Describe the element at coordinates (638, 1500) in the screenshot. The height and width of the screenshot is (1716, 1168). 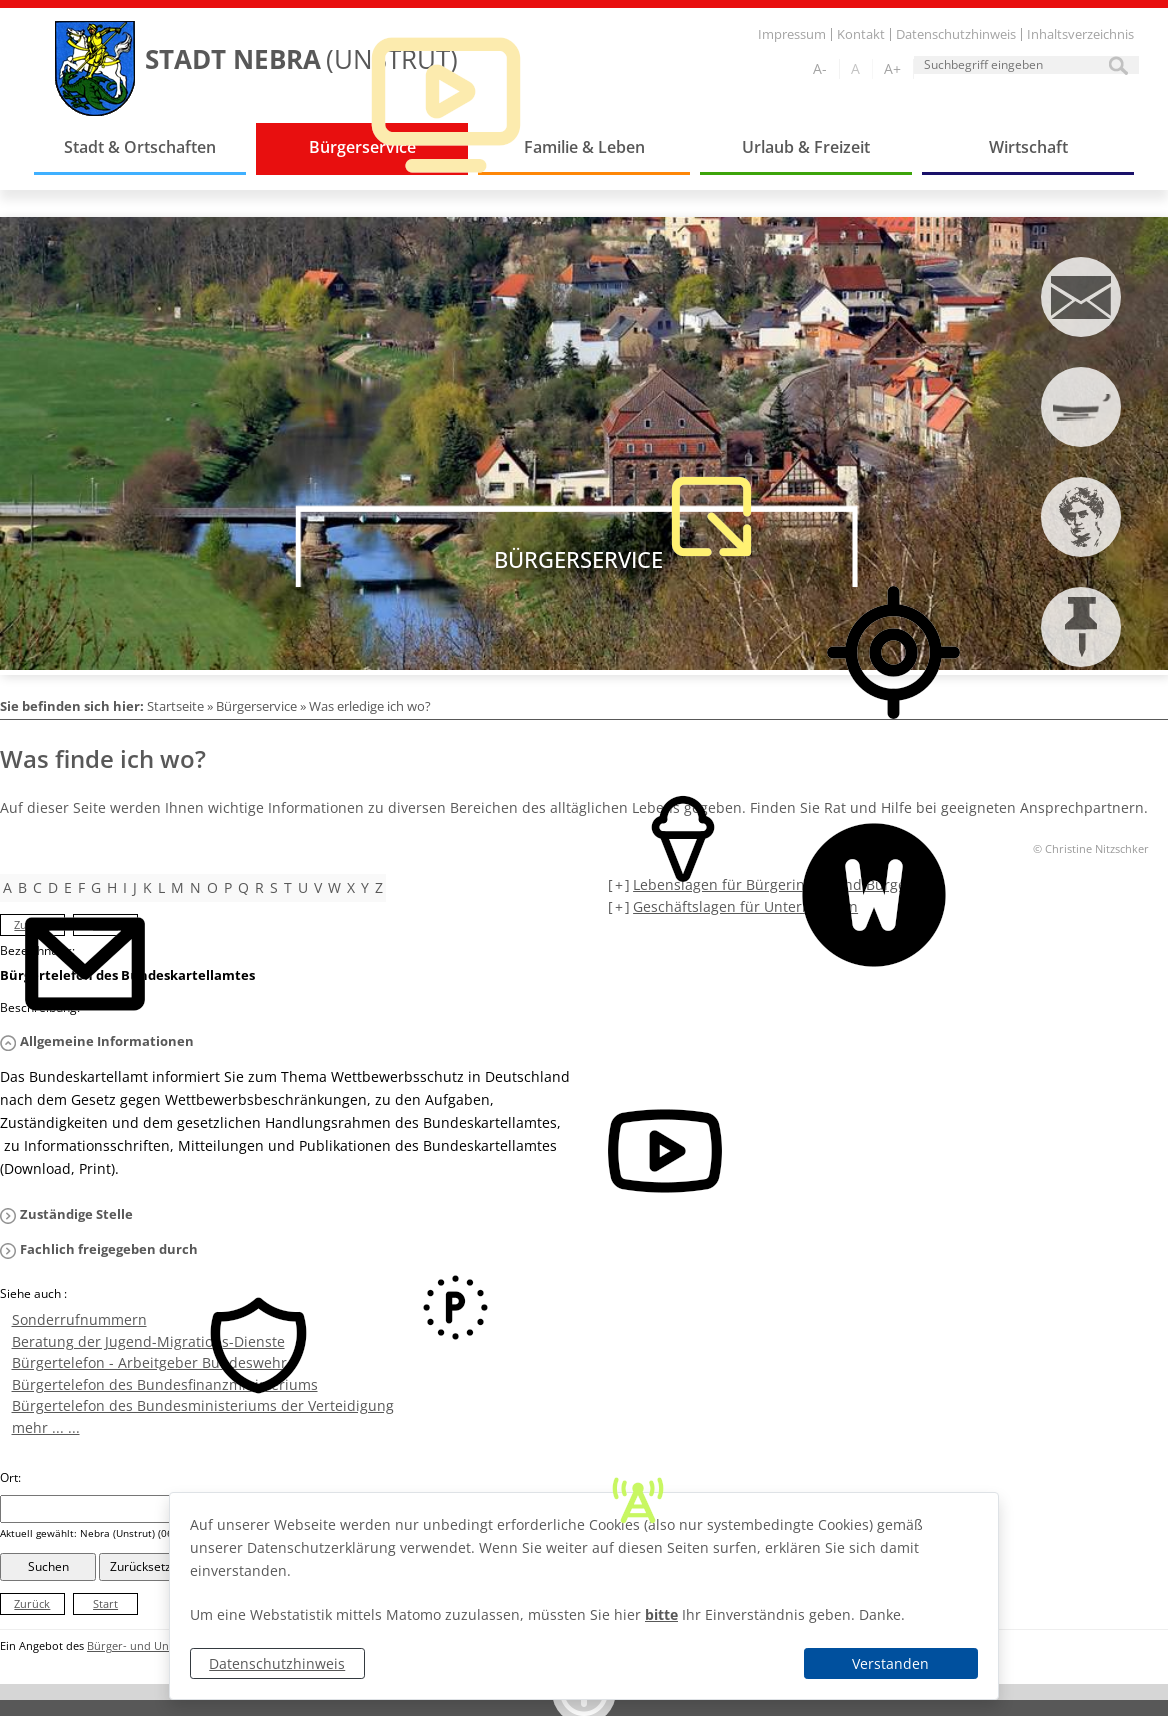
I see `indicates cellular network or mobile signal status` at that location.